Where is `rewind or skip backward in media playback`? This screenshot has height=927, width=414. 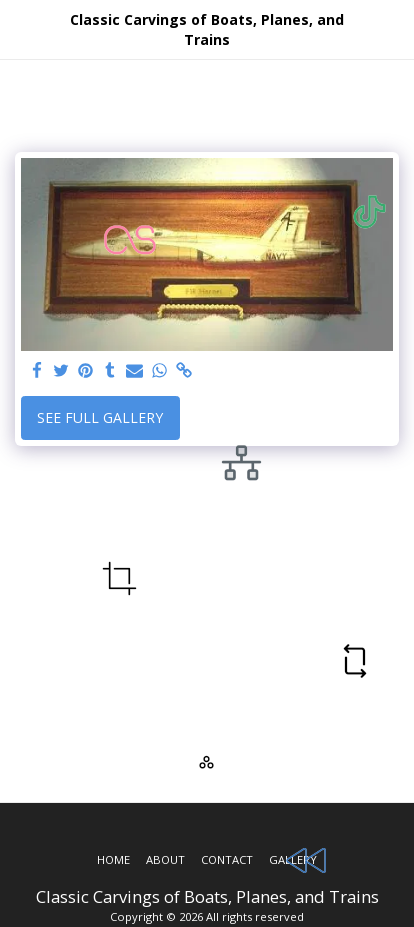
rewind or skip backward in media playback is located at coordinates (307, 860).